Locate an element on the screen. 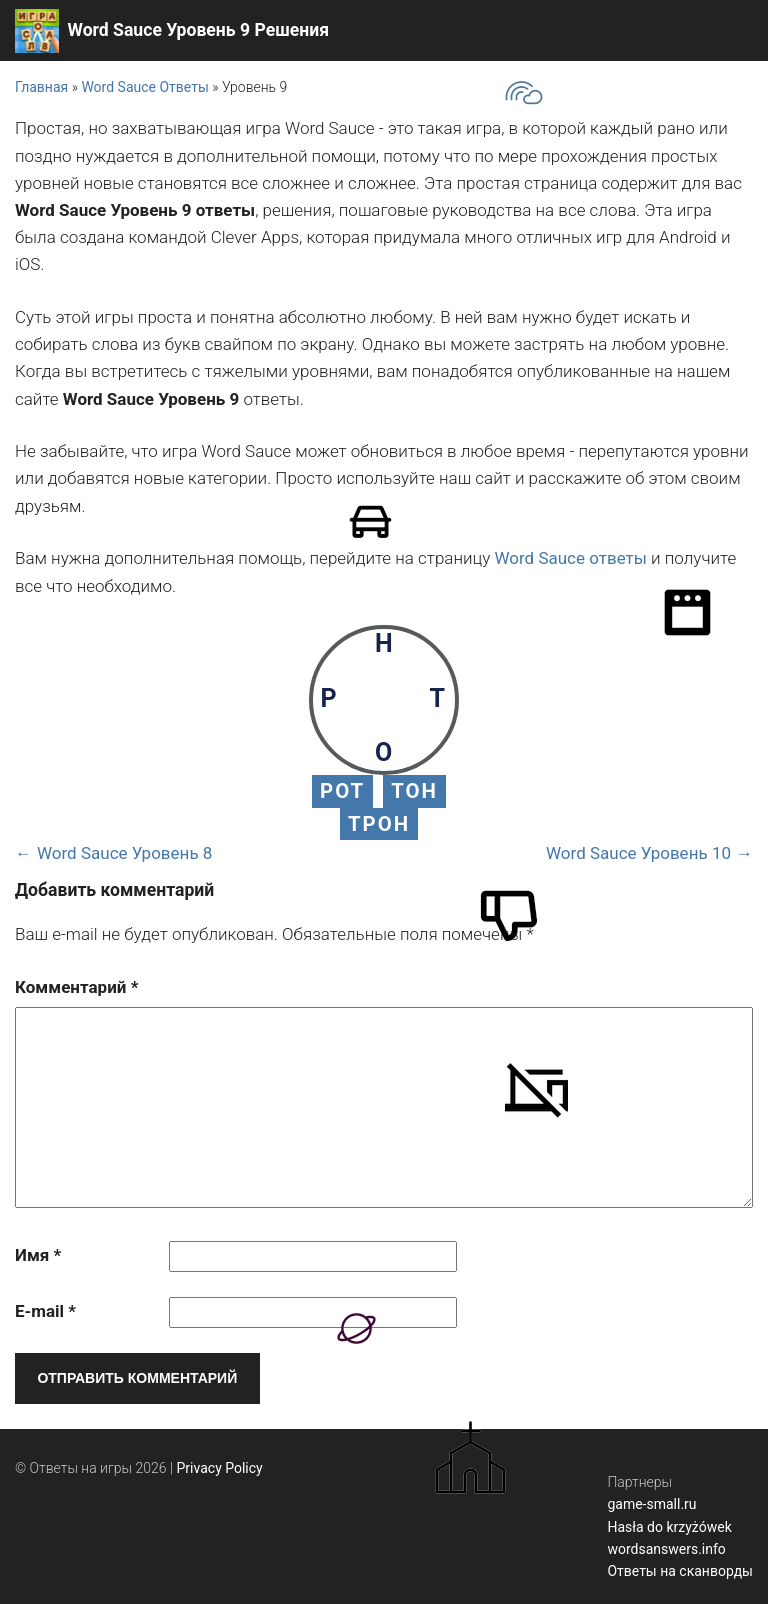  access vehicle or driving settings is located at coordinates (370, 522).